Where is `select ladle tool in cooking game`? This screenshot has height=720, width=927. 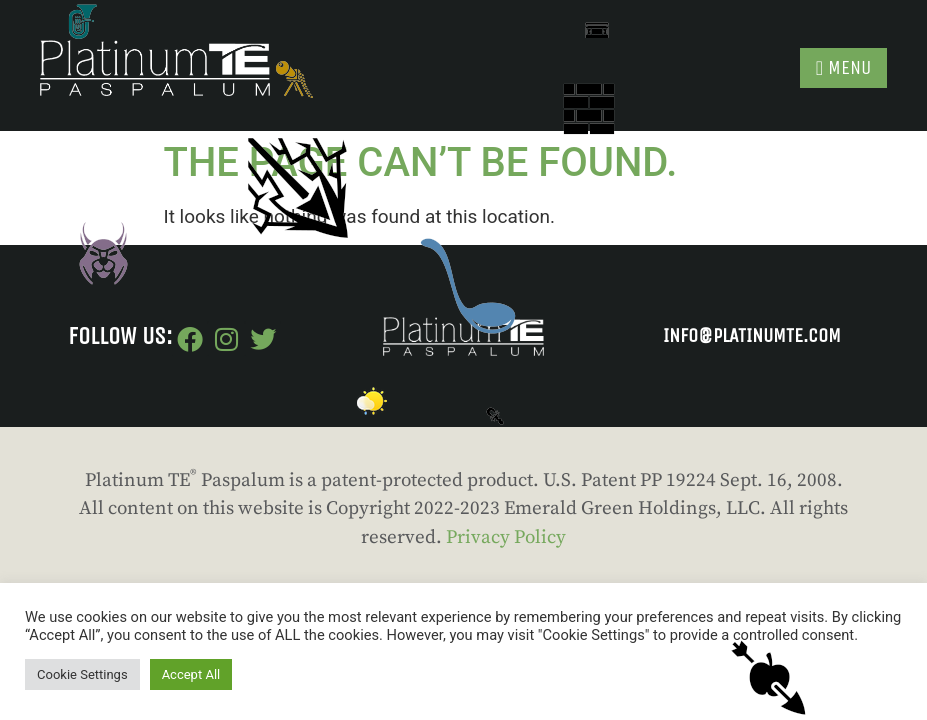
select ladle tool in cooking game is located at coordinates (468, 286).